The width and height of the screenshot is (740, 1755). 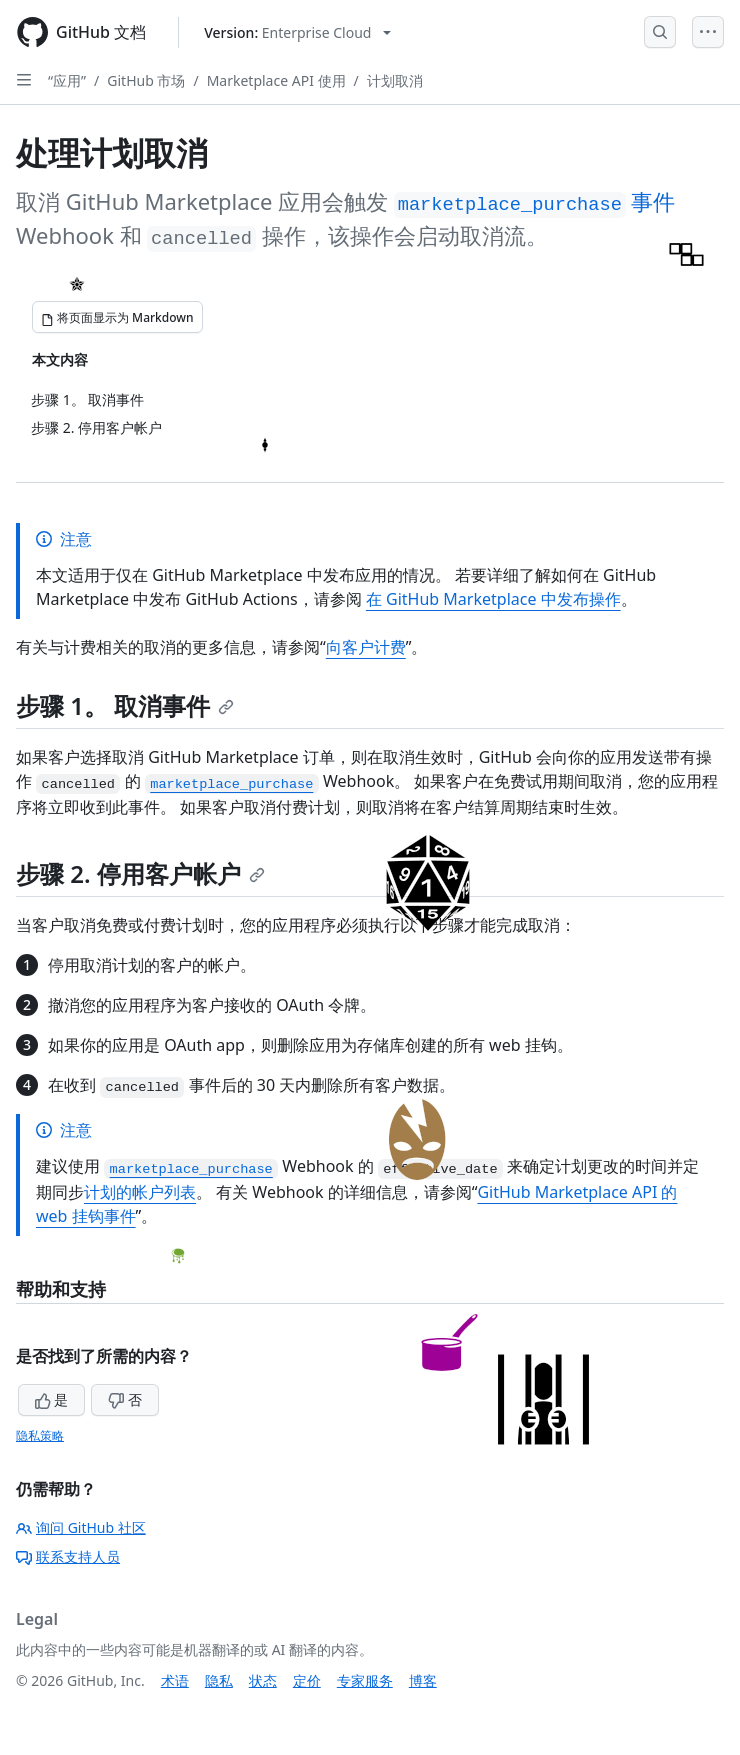 I want to click on roll a d20 die, so click(x=428, y=883).